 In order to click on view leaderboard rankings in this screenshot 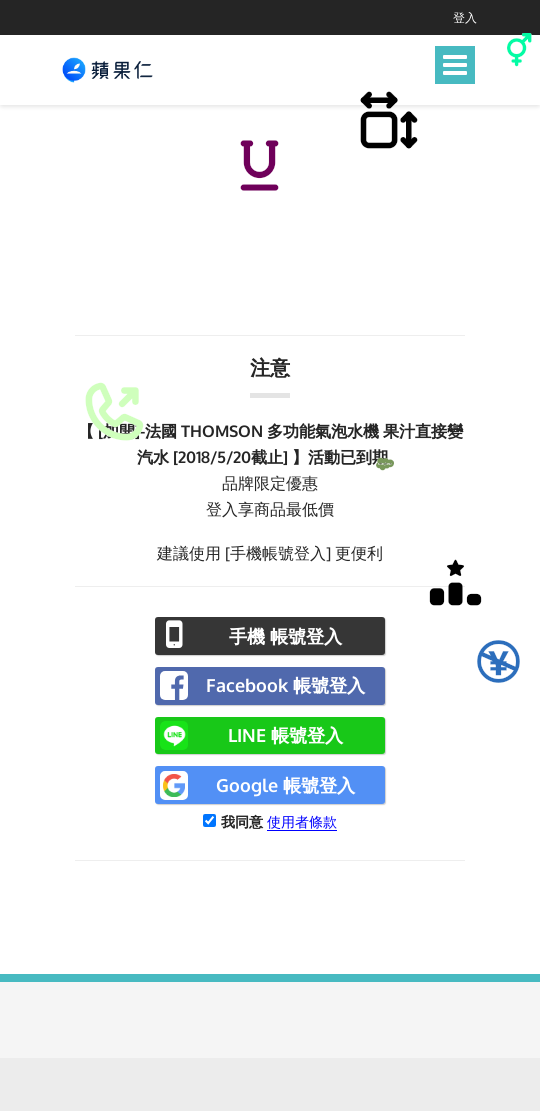, I will do `click(455, 582)`.